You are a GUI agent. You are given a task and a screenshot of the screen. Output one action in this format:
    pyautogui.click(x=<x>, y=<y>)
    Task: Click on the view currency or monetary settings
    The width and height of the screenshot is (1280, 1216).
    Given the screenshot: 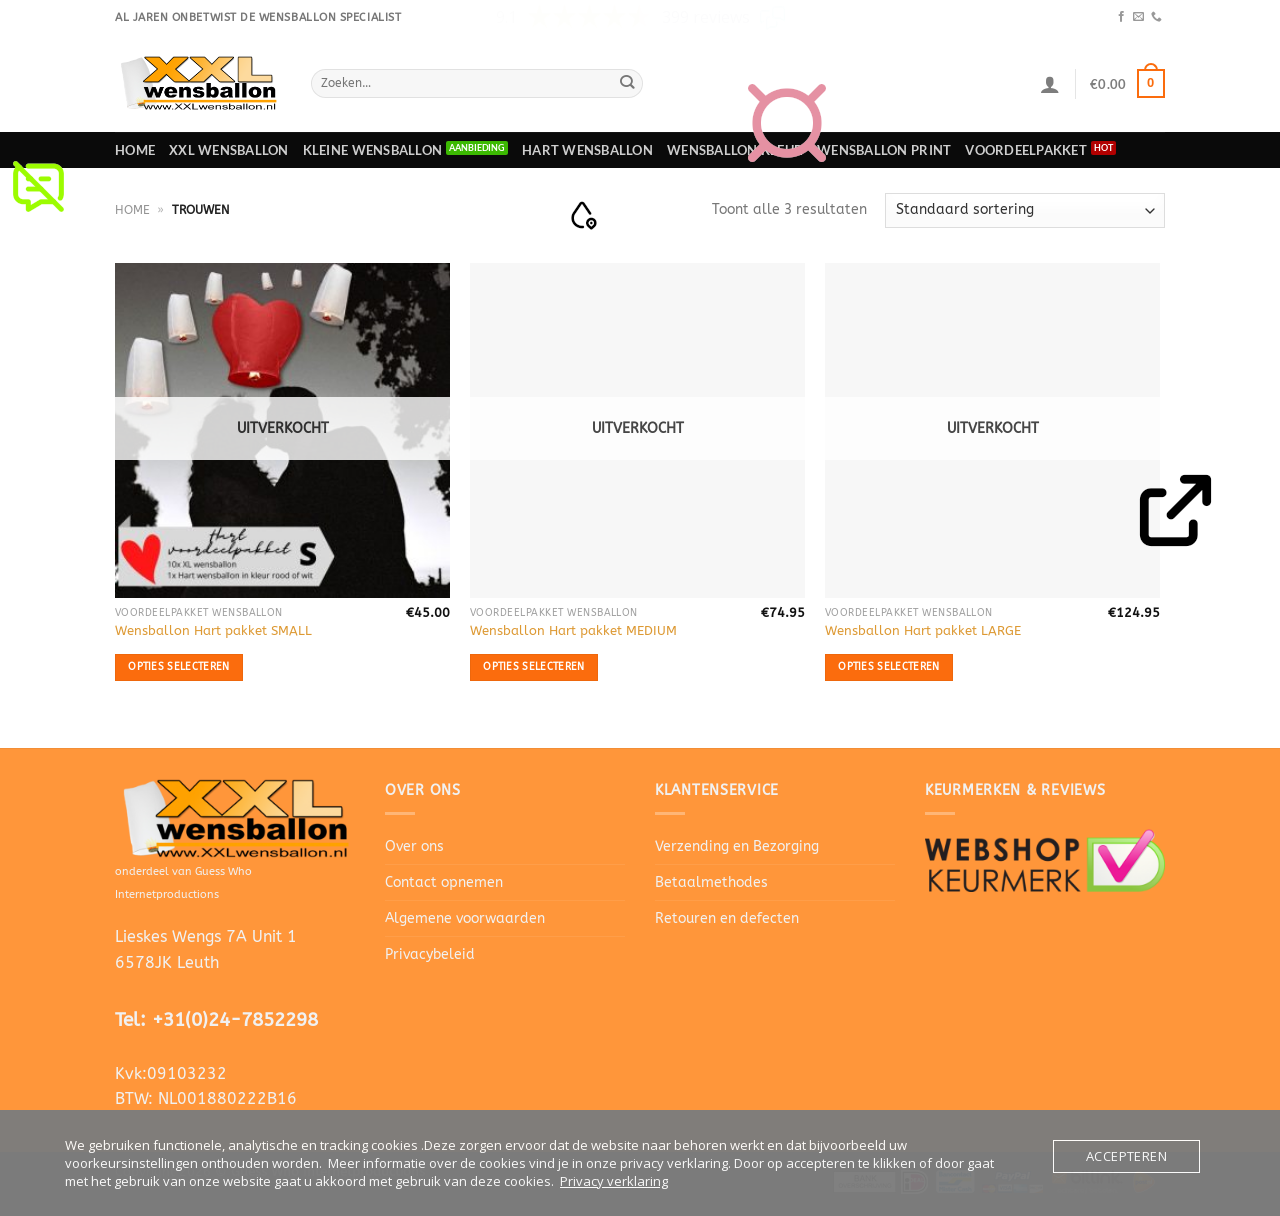 What is the action you would take?
    pyautogui.click(x=787, y=123)
    